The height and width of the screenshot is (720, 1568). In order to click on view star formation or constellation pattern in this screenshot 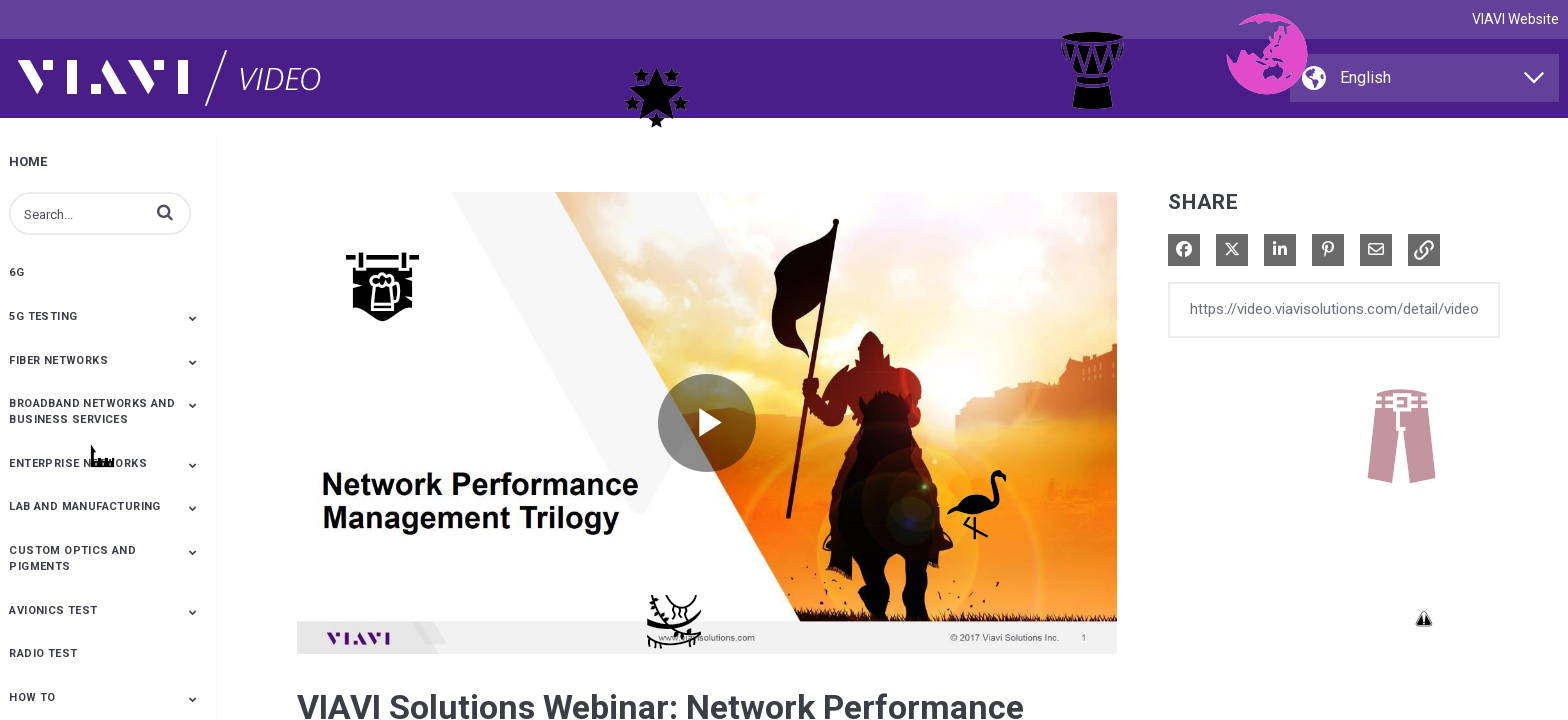, I will do `click(656, 96)`.